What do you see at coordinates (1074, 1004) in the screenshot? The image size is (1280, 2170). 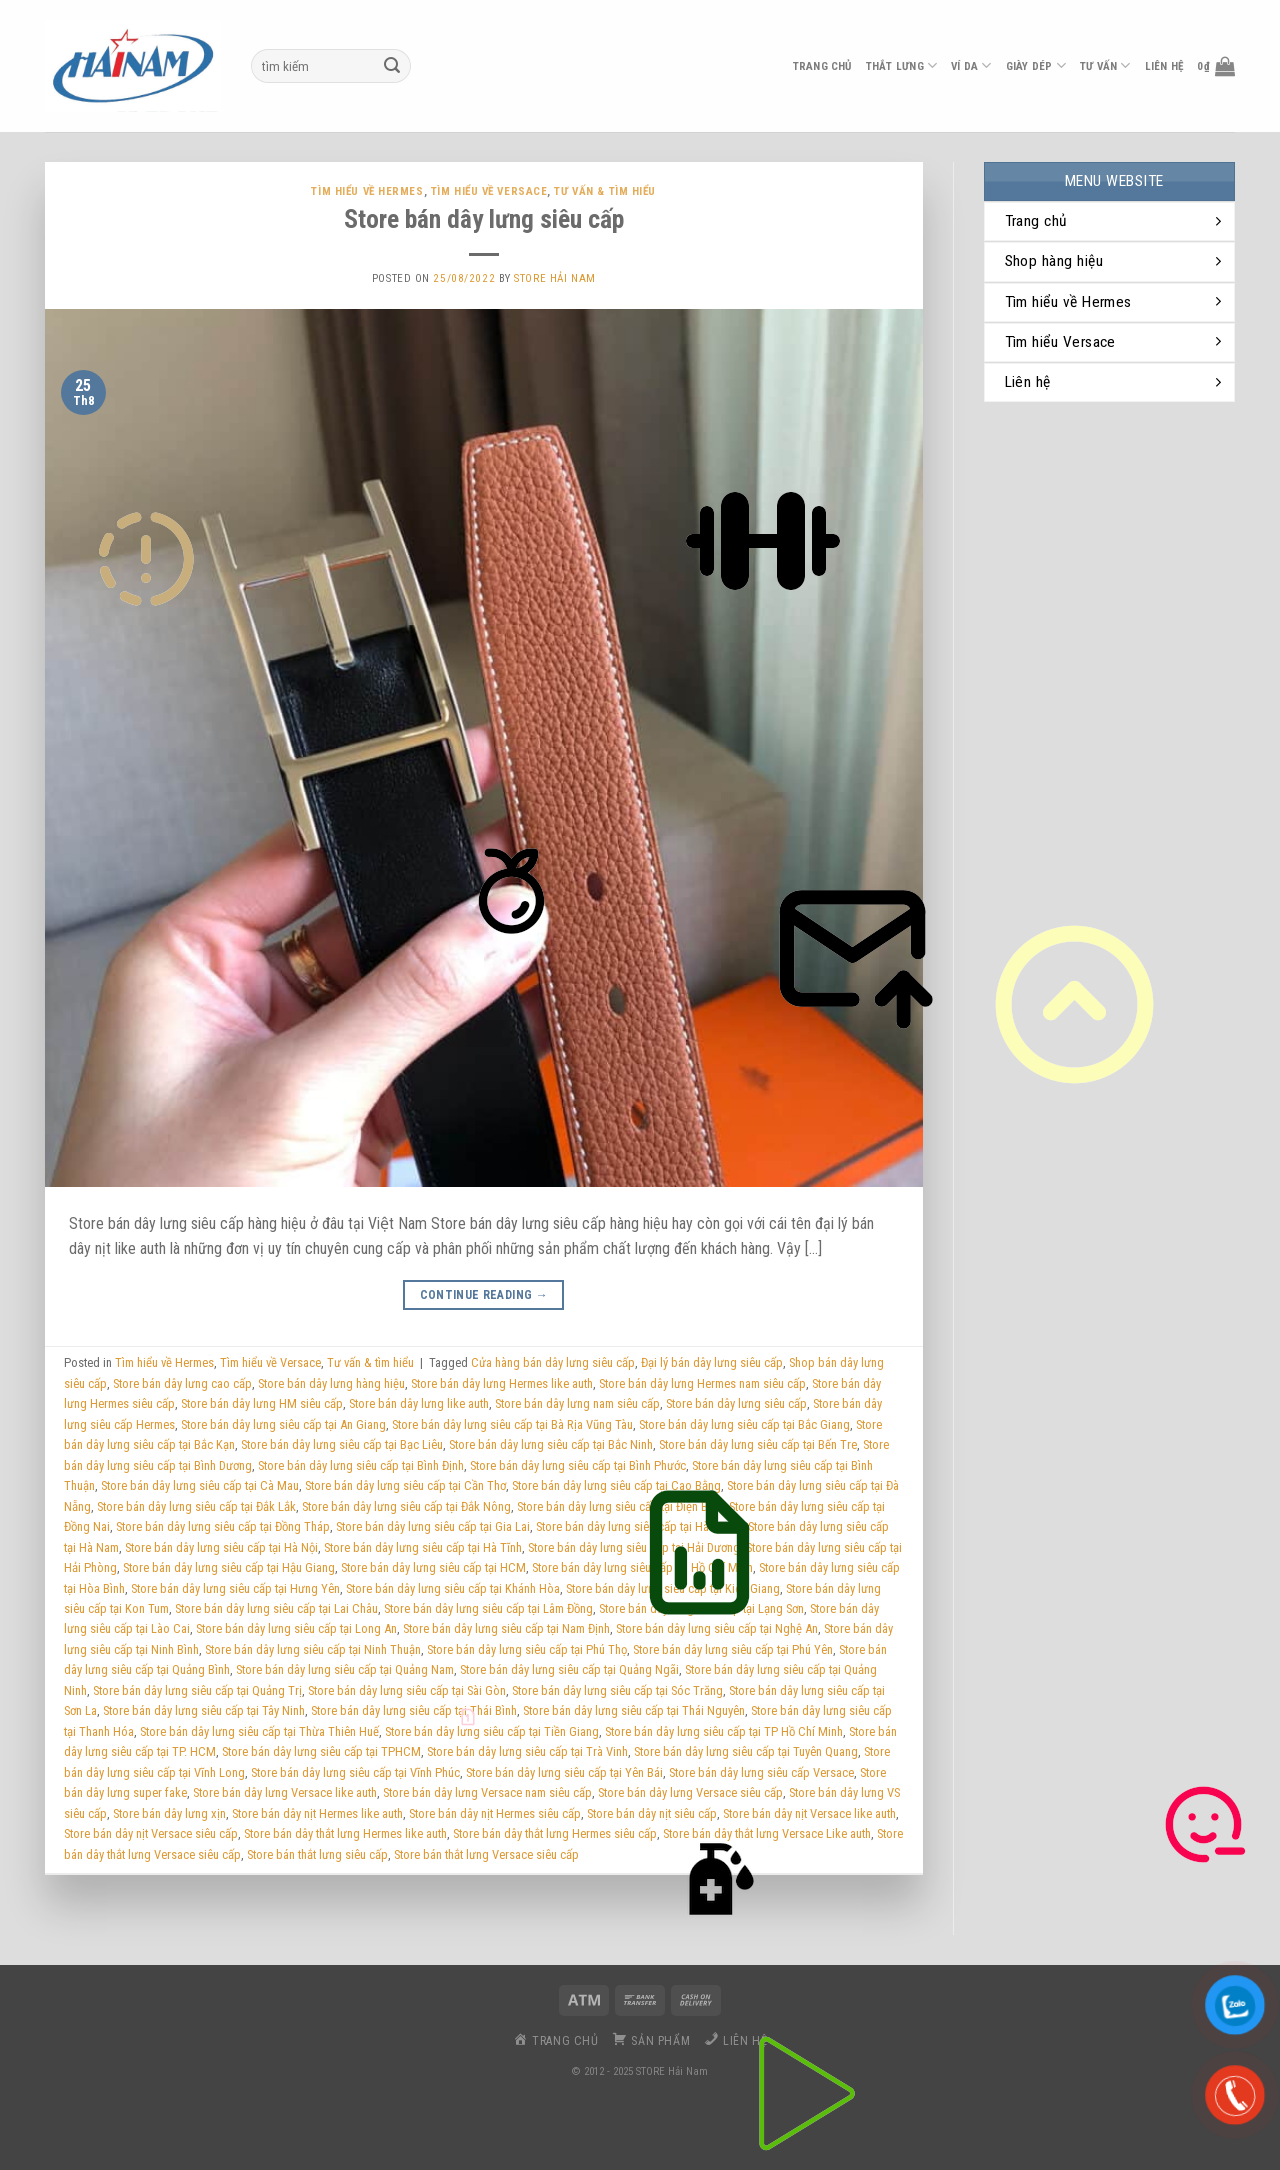 I see `scroll to top of page` at bounding box center [1074, 1004].